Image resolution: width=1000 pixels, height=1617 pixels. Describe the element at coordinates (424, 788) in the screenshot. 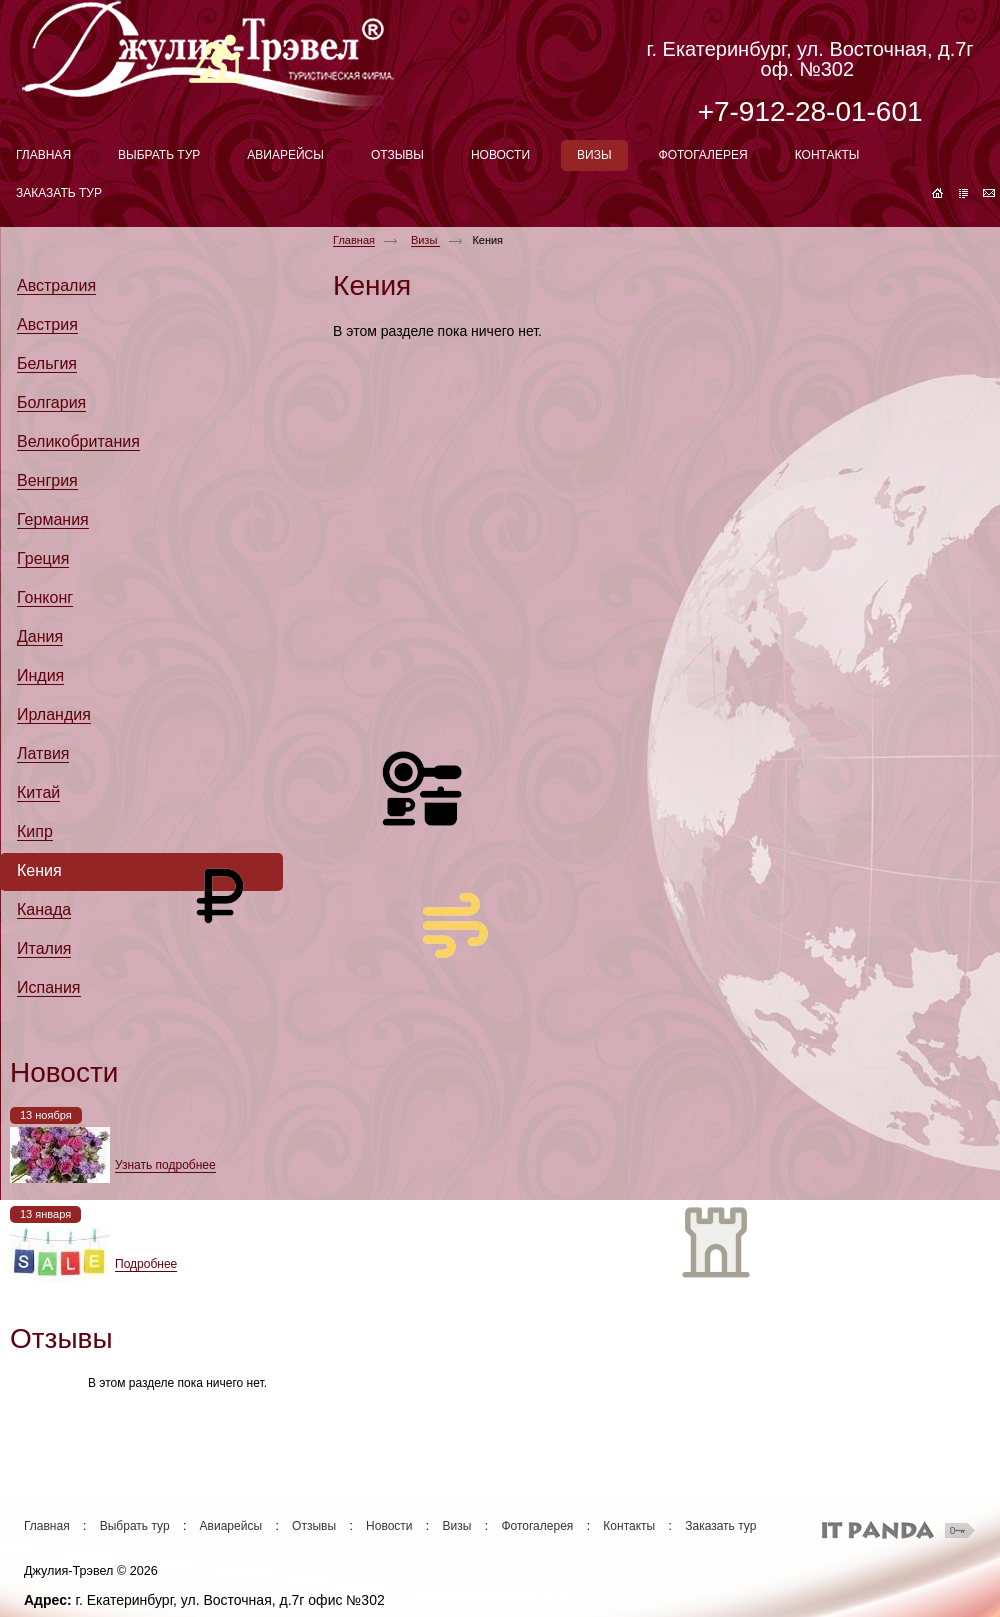

I see `browse kitchen and cooking tools` at that location.